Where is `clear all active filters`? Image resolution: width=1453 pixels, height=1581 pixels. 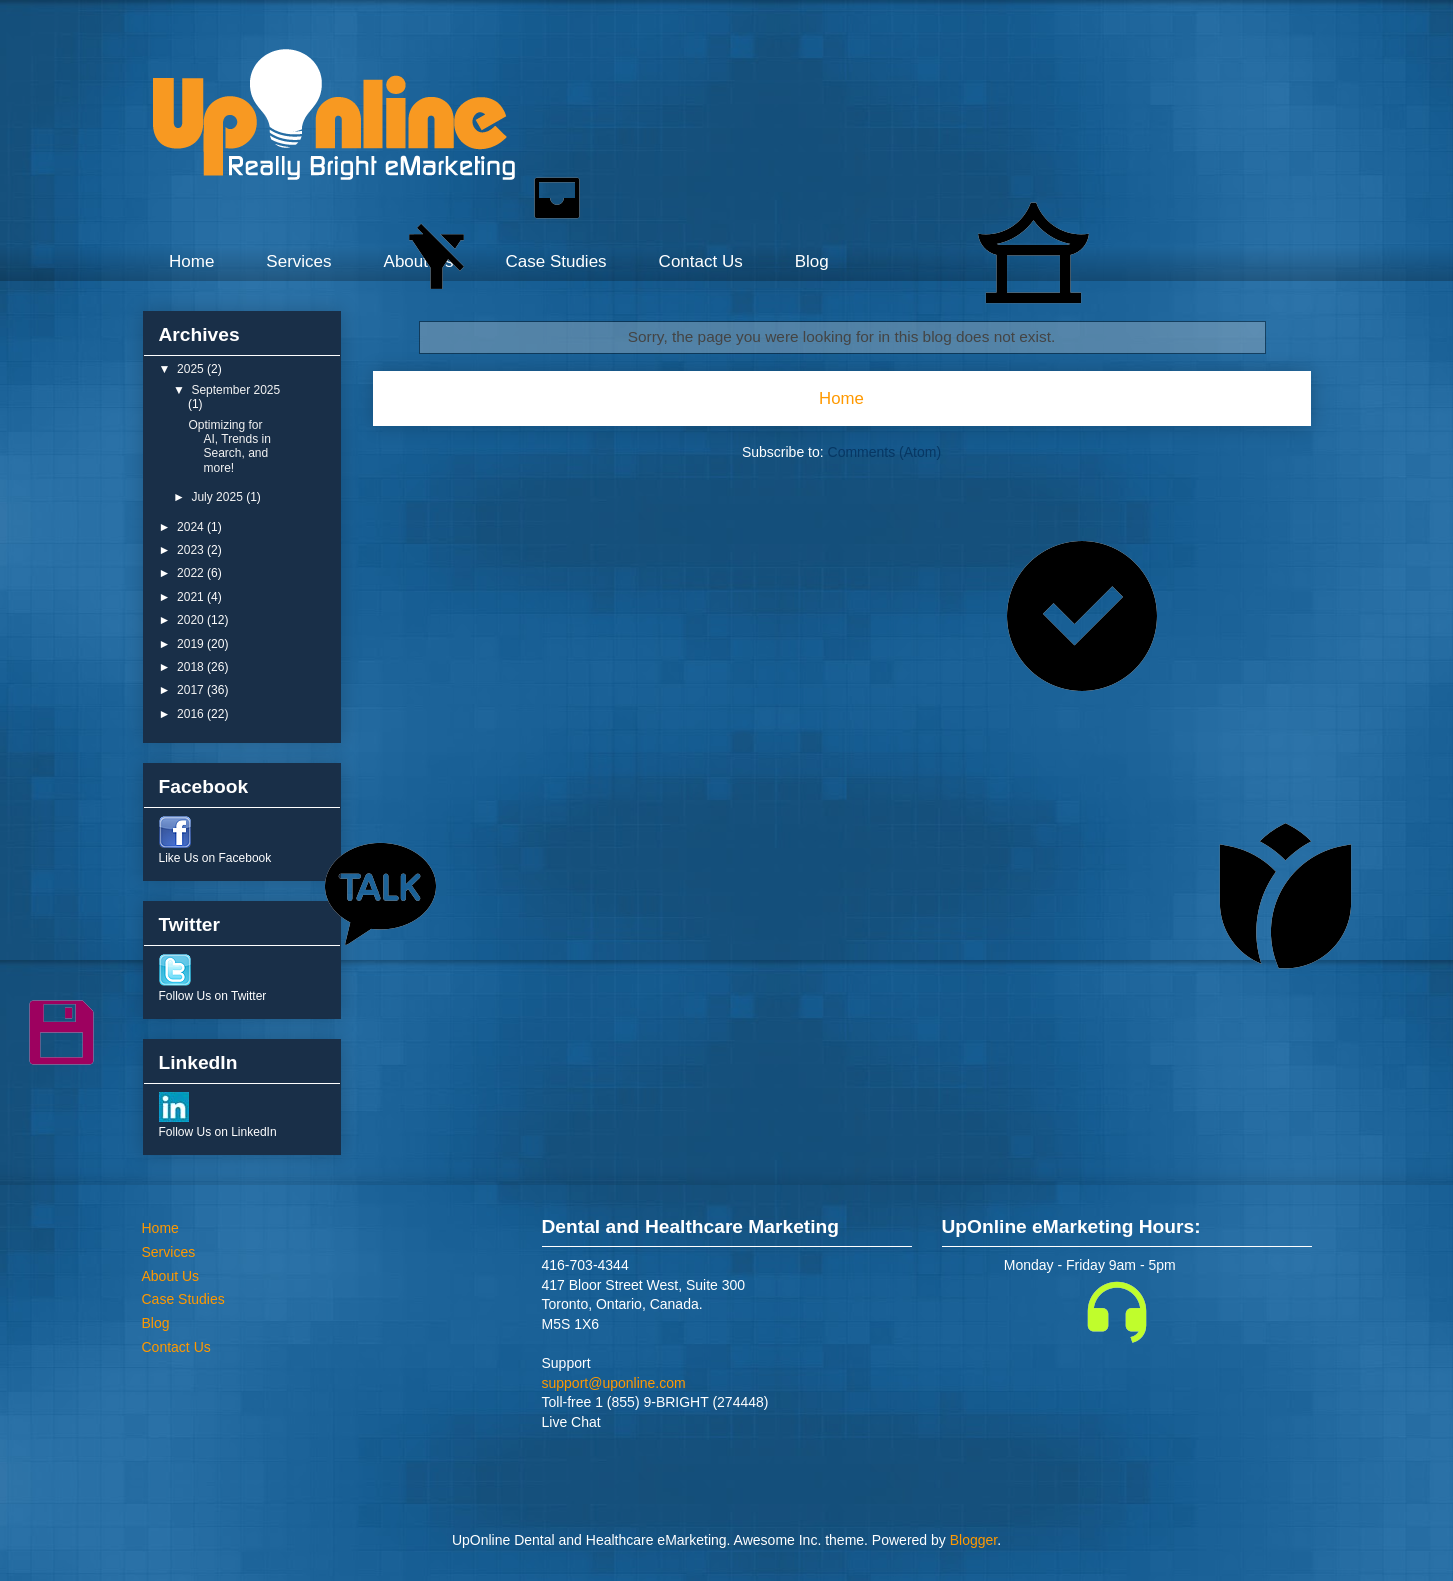 clear all active filters is located at coordinates (436, 258).